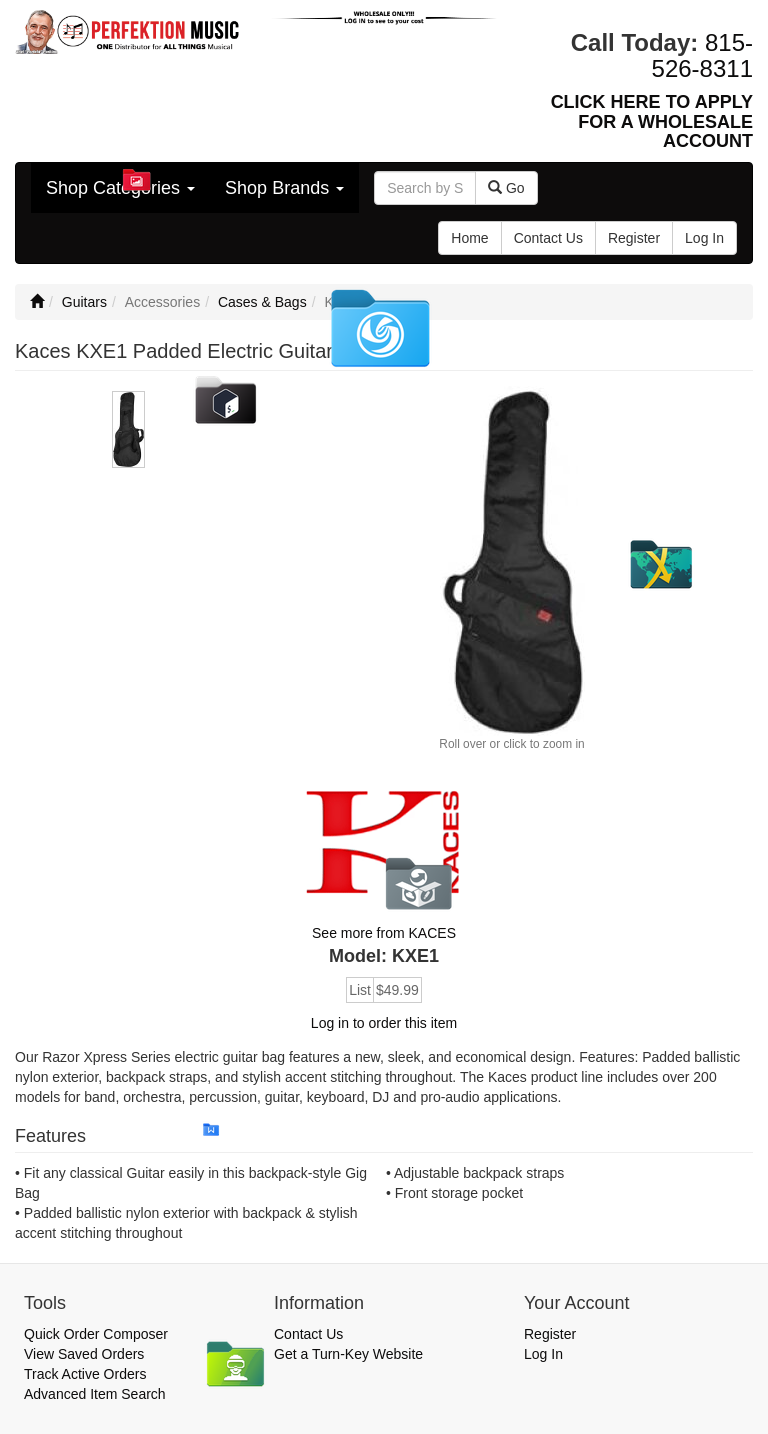  What do you see at coordinates (661, 566) in the screenshot?
I see `folder containing JDownloader downloads` at bounding box center [661, 566].